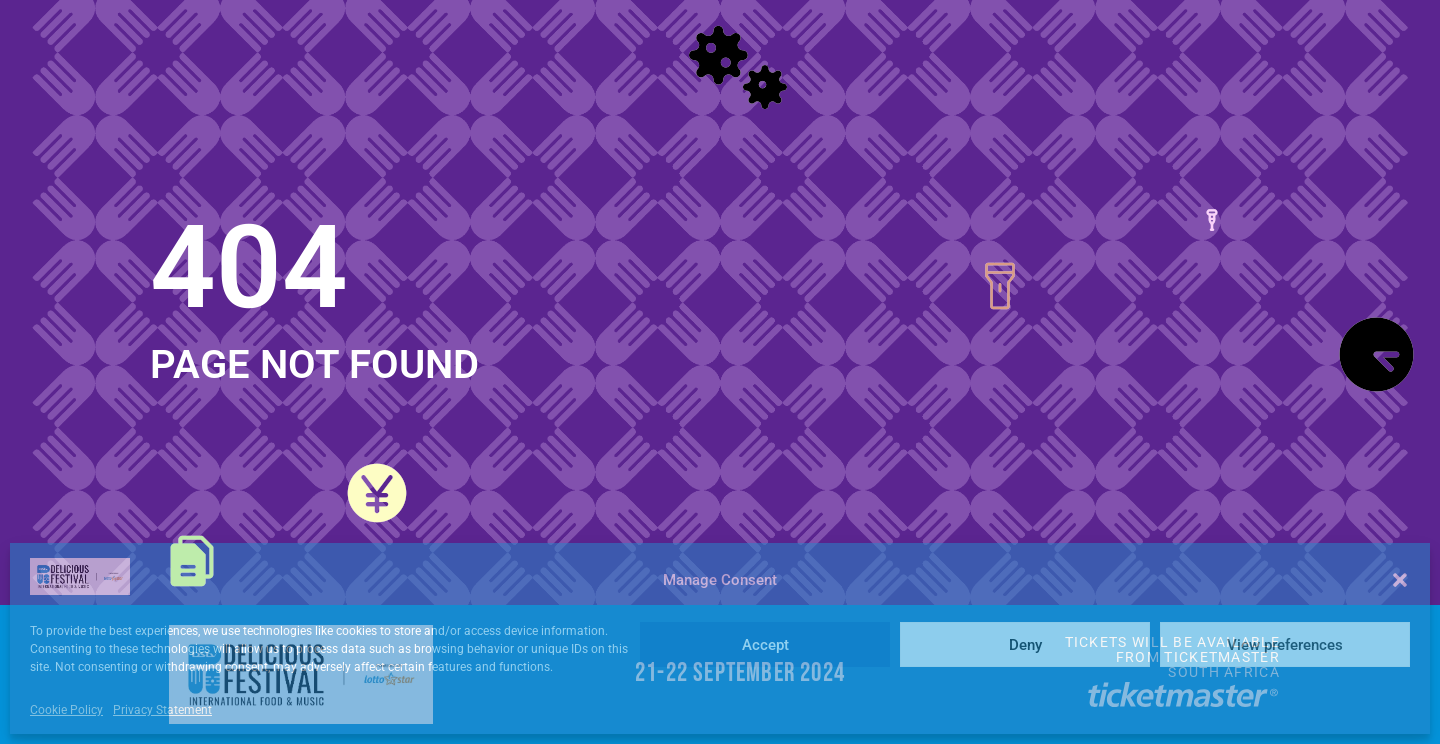  What do you see at coordinates (1376, 354) in the screenshot?
I see `indicates afternoon time or PM hours` at bounding box center [1376, 354].